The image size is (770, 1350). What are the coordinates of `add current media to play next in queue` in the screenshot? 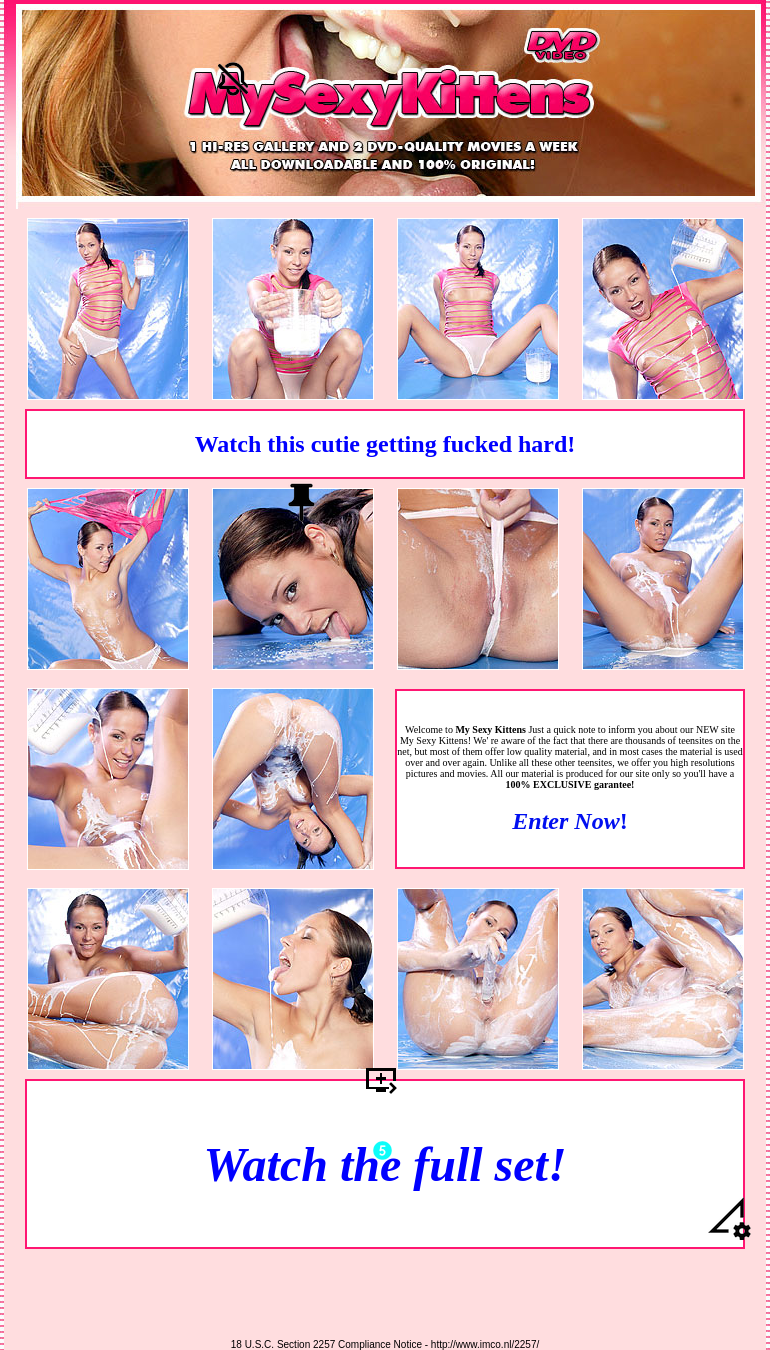 It's located at (381, 1080).